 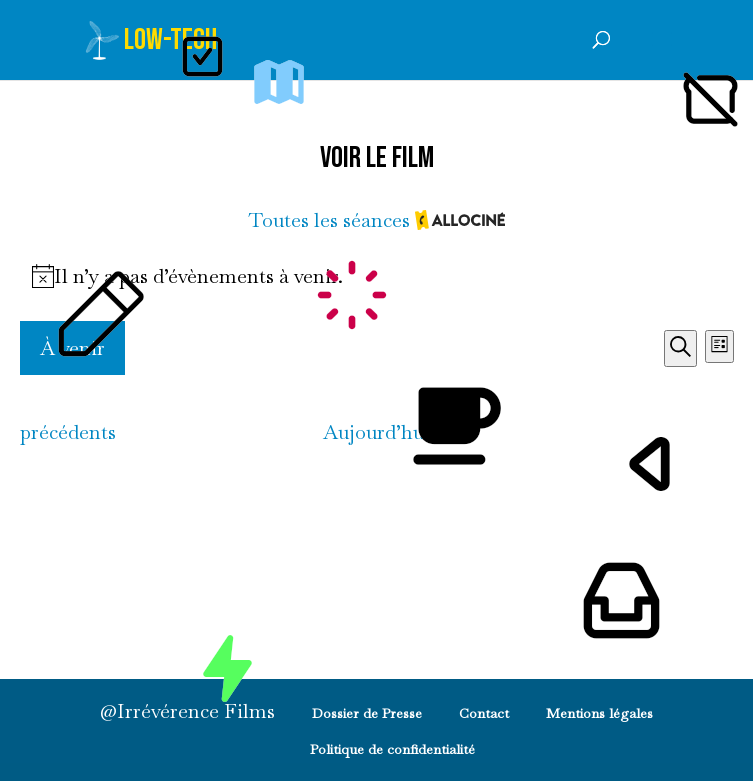 What do you see at coordinates (227, 668) in the screenshot?
I see `enable flash for camera` at bounding box center [227, 668].